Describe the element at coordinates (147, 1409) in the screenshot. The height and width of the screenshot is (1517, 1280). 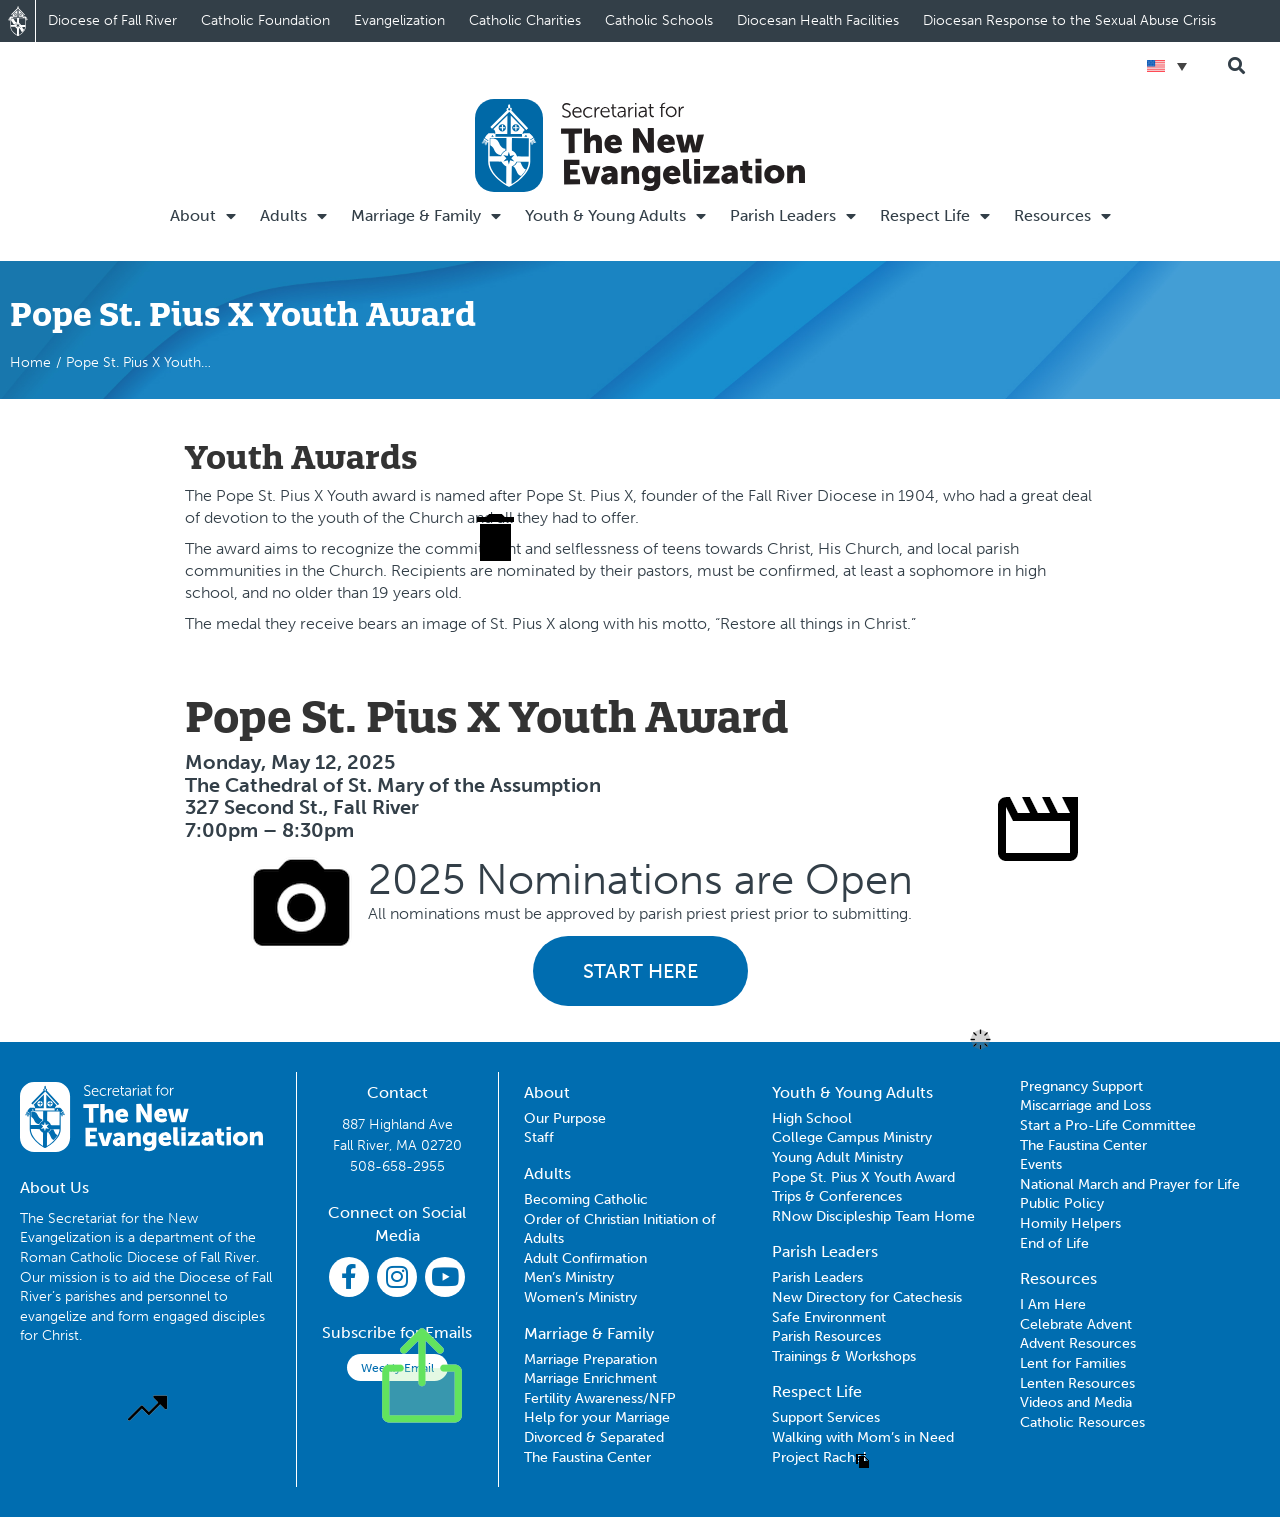
I see `view trending or popular content` at that location.